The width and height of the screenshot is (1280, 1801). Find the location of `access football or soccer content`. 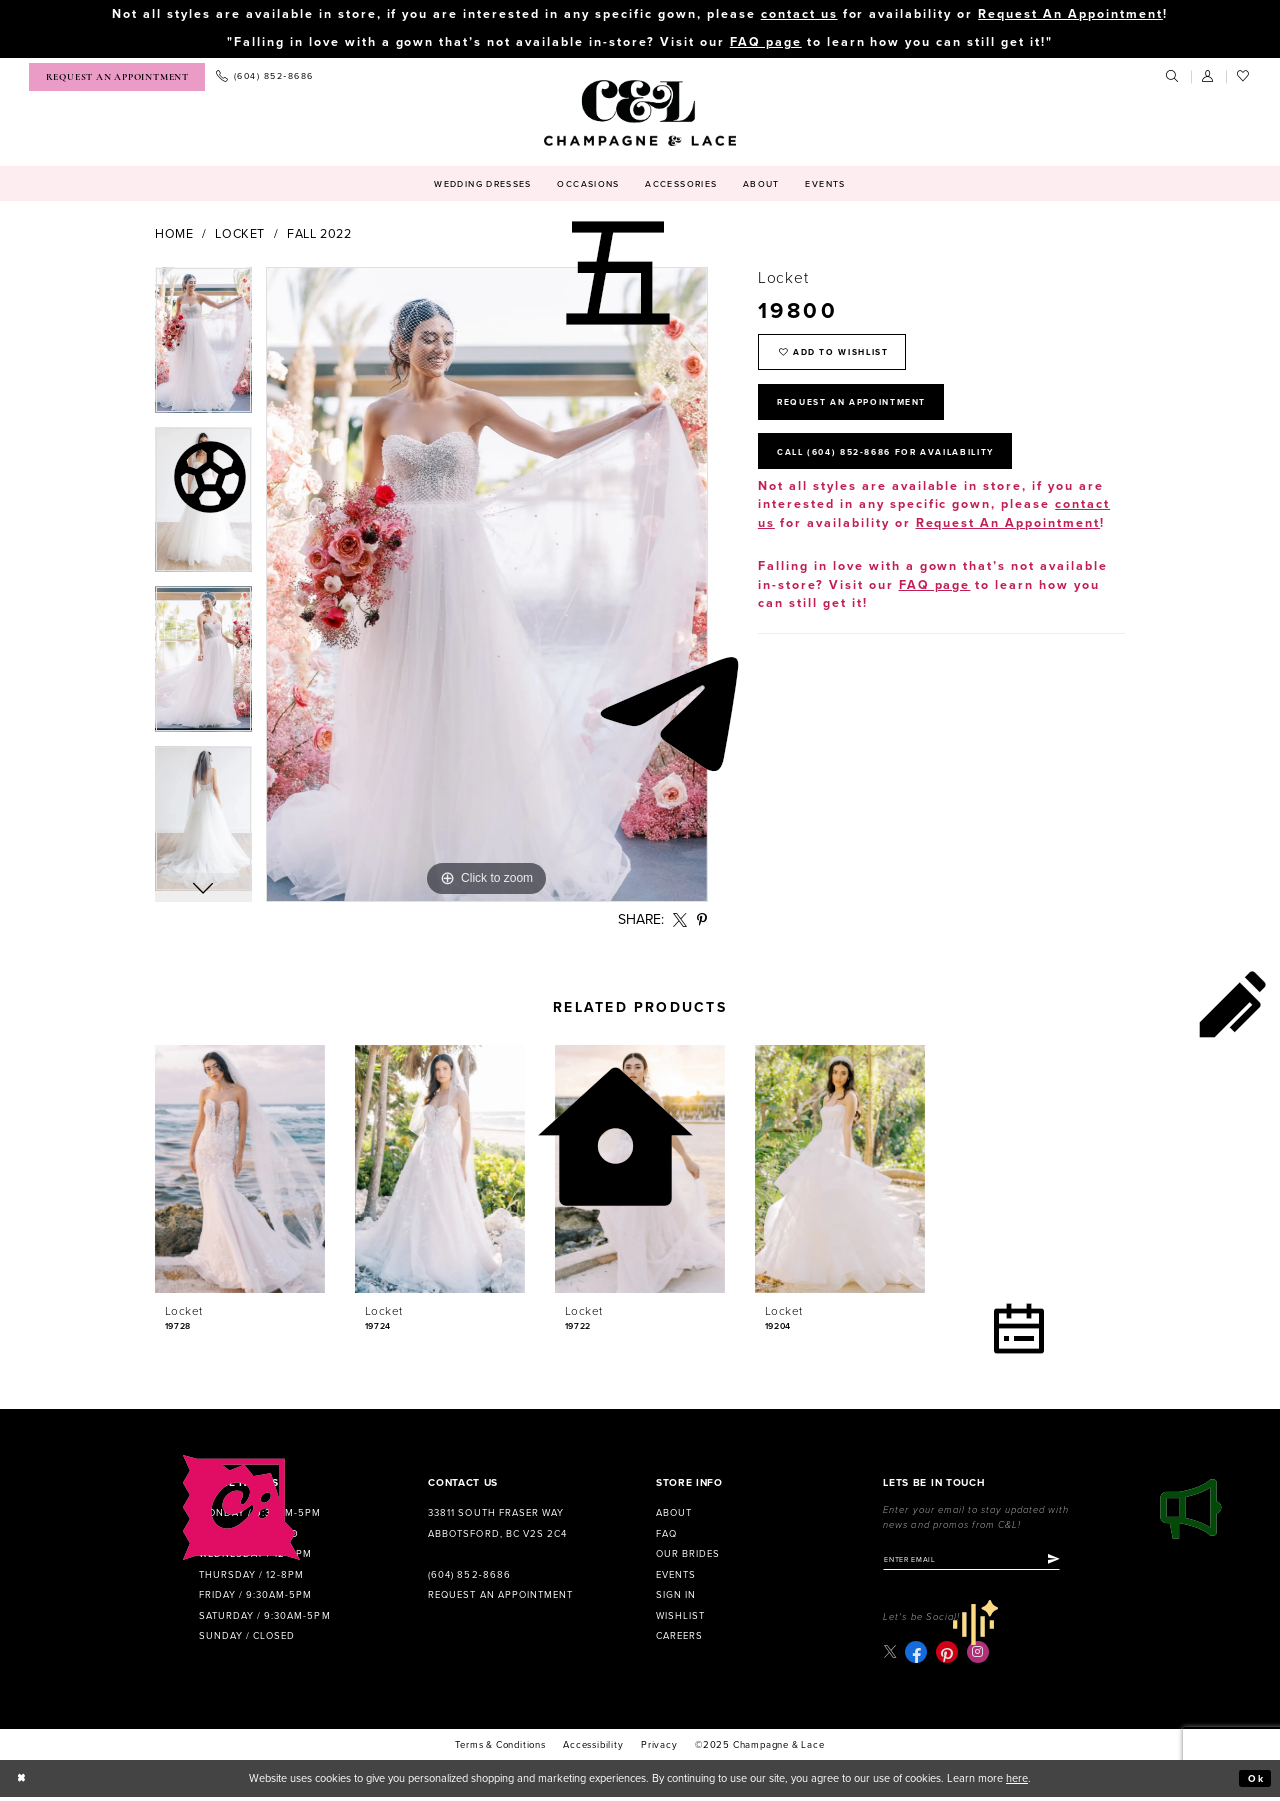

access football or soccer content is located at coordinates (210, 477).